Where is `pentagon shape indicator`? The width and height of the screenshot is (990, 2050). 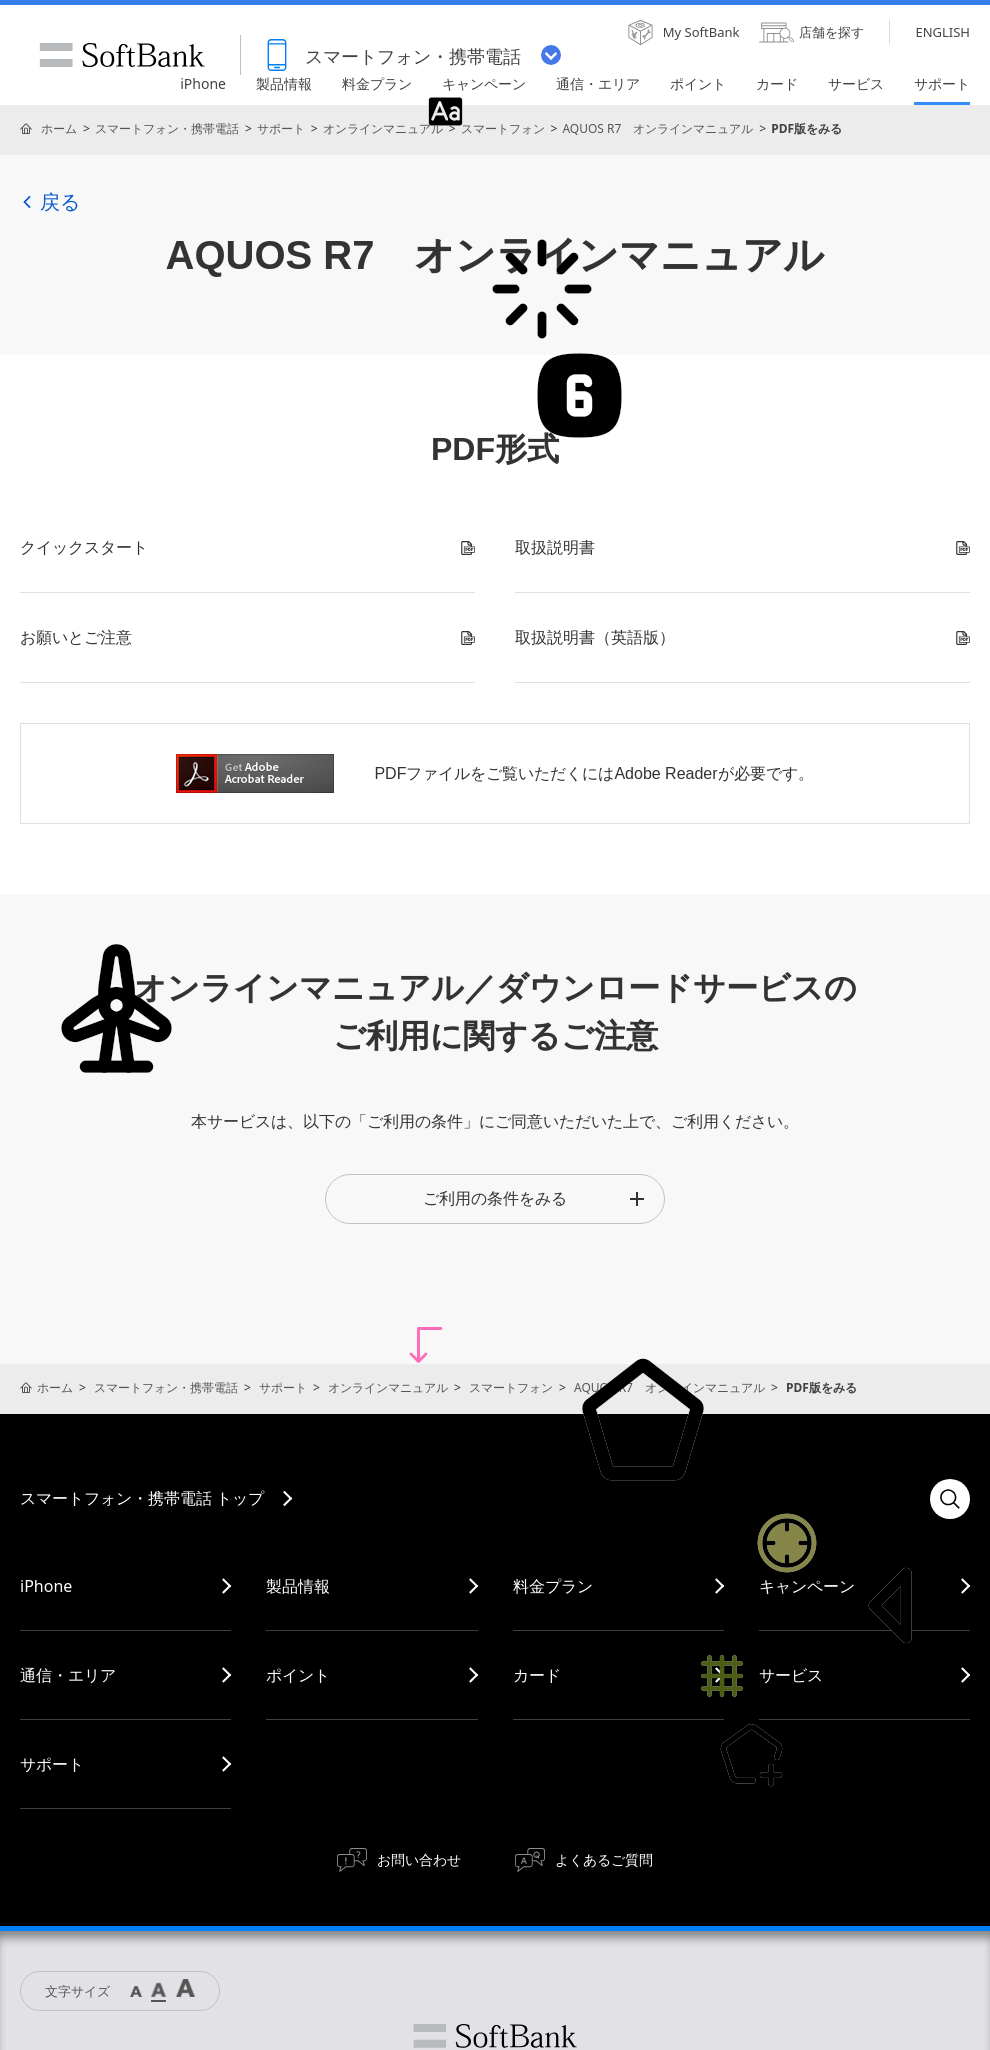 pentagon shape indicator is located at coordinates (643, 1424).